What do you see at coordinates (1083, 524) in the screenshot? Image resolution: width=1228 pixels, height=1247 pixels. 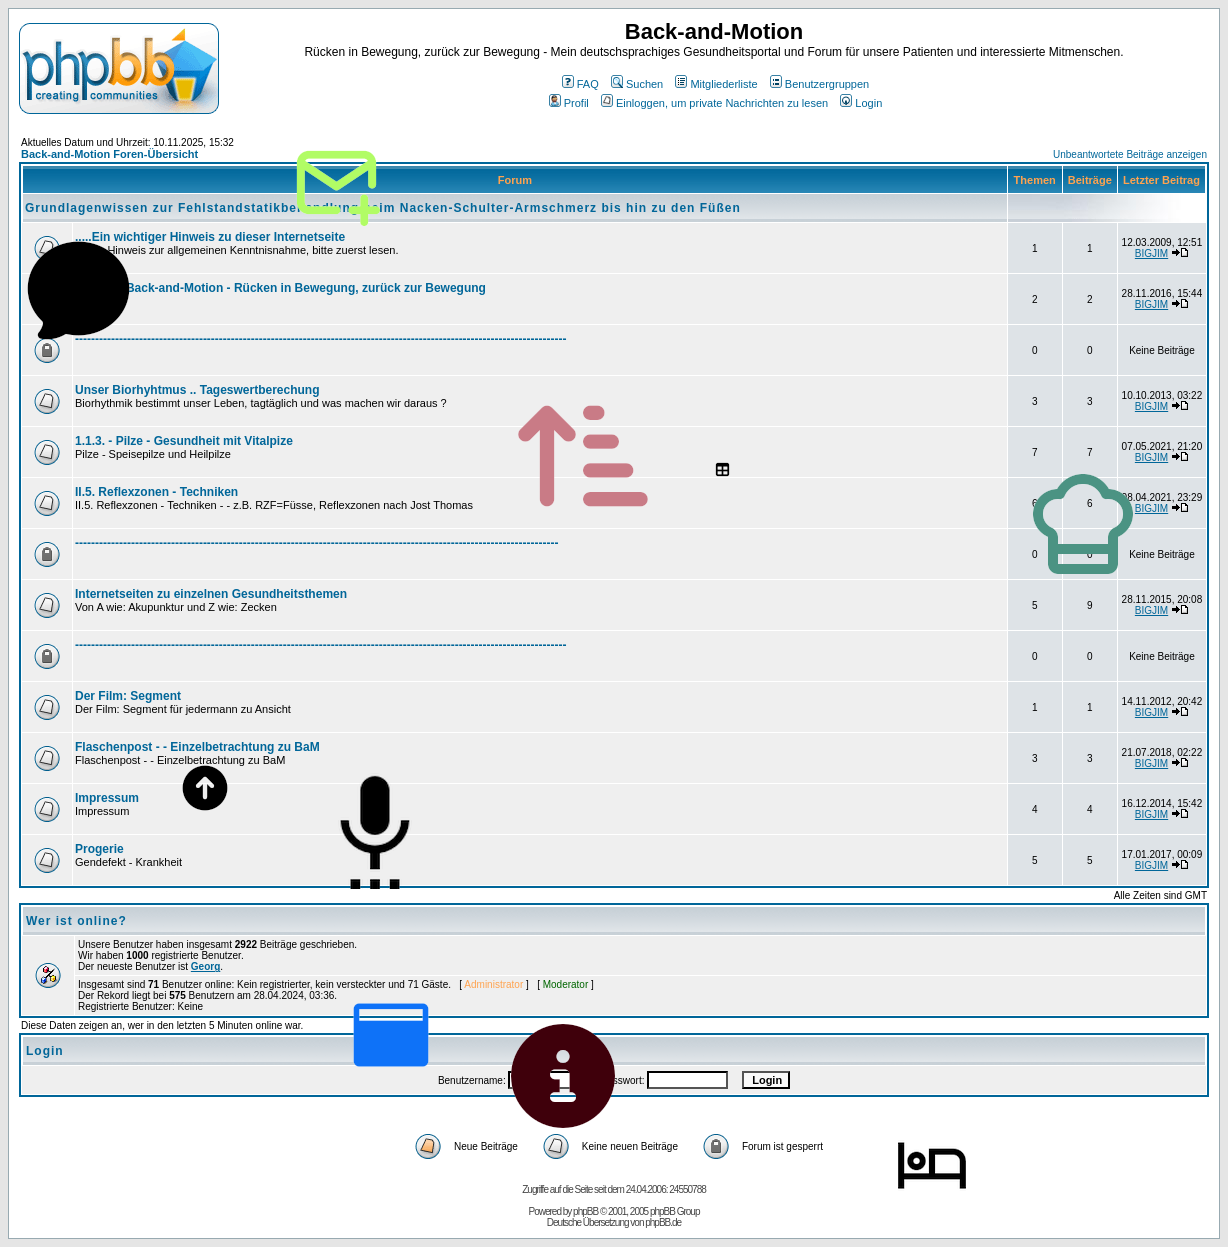 I see `browse recipes or cooking content` at bounding box center [1083, 524].